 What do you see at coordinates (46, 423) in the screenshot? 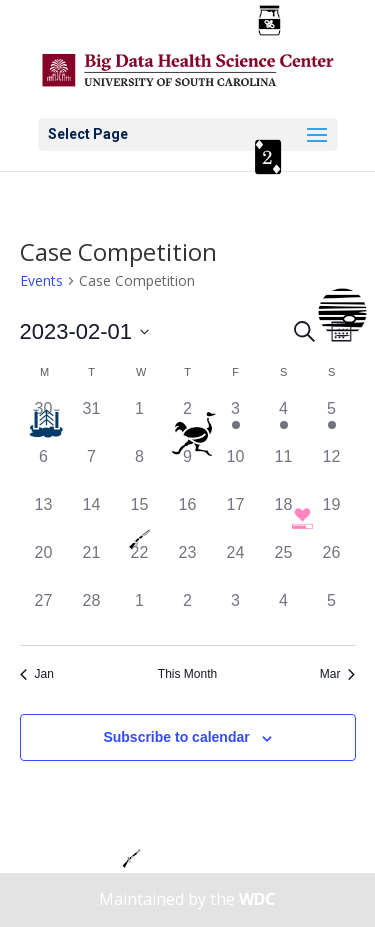
I see `access afterlife or celestial realm in game` at bounding box center [46, 423].